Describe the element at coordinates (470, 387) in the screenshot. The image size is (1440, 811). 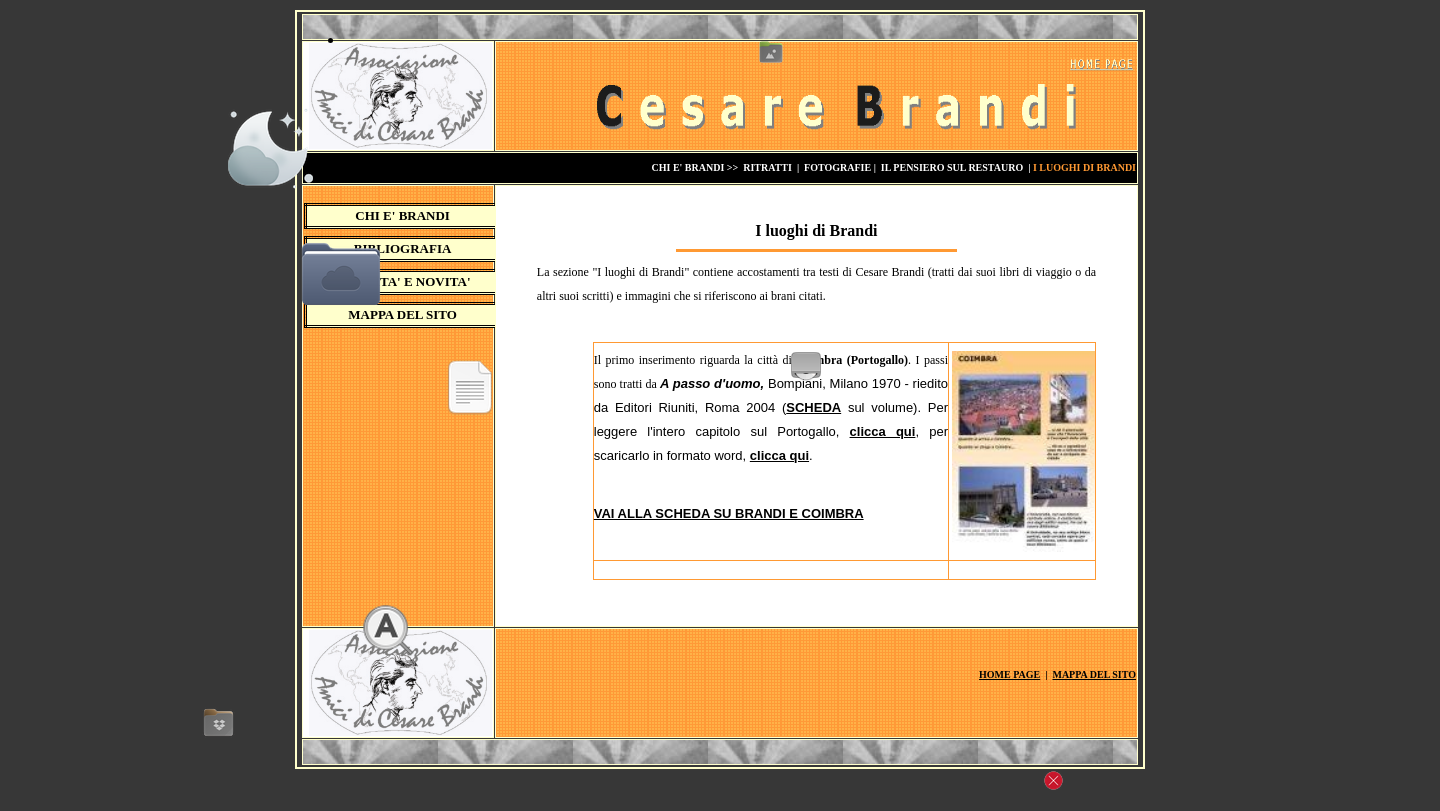
I see `a plain text file` at that location.